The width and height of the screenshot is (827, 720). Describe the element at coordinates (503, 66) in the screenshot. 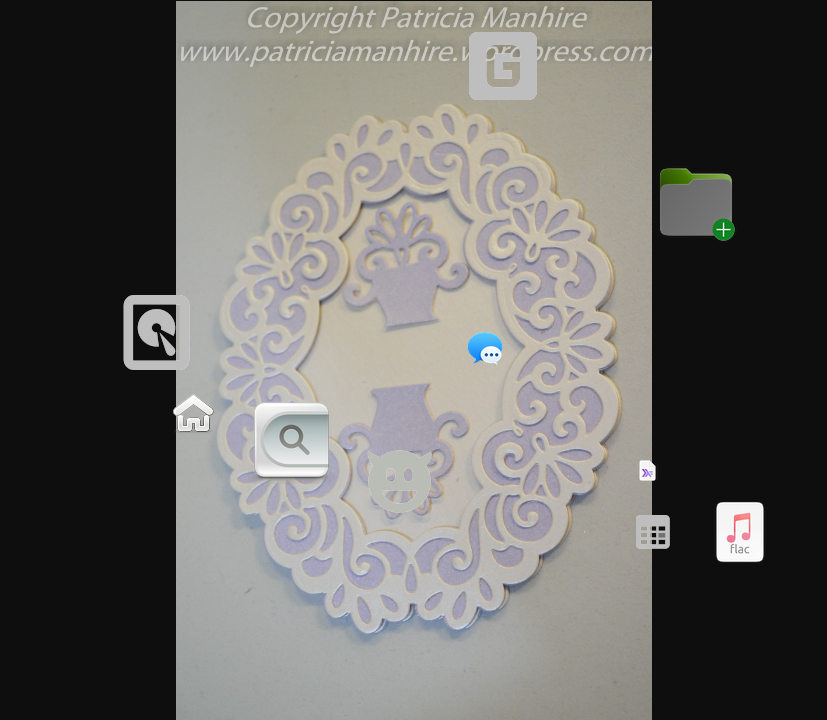

I see `indicates GPRS mobile data connection` at that location.